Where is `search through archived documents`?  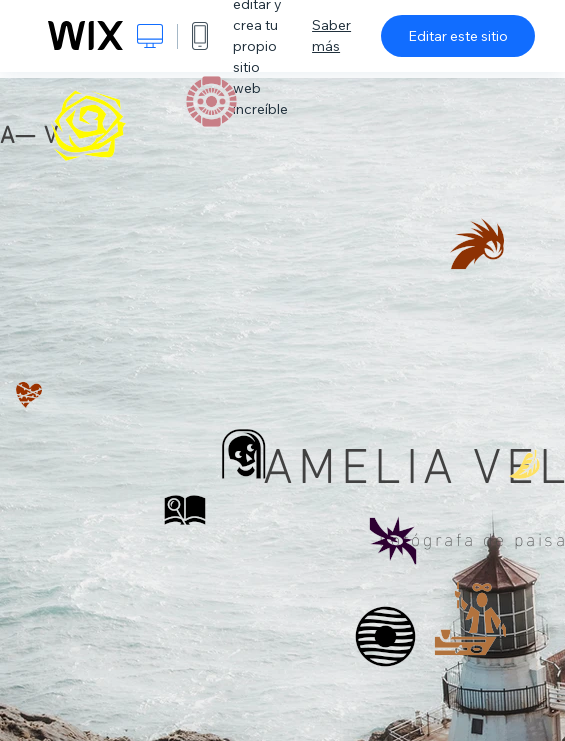
search through archived documents is located at coordinates (185, 510).